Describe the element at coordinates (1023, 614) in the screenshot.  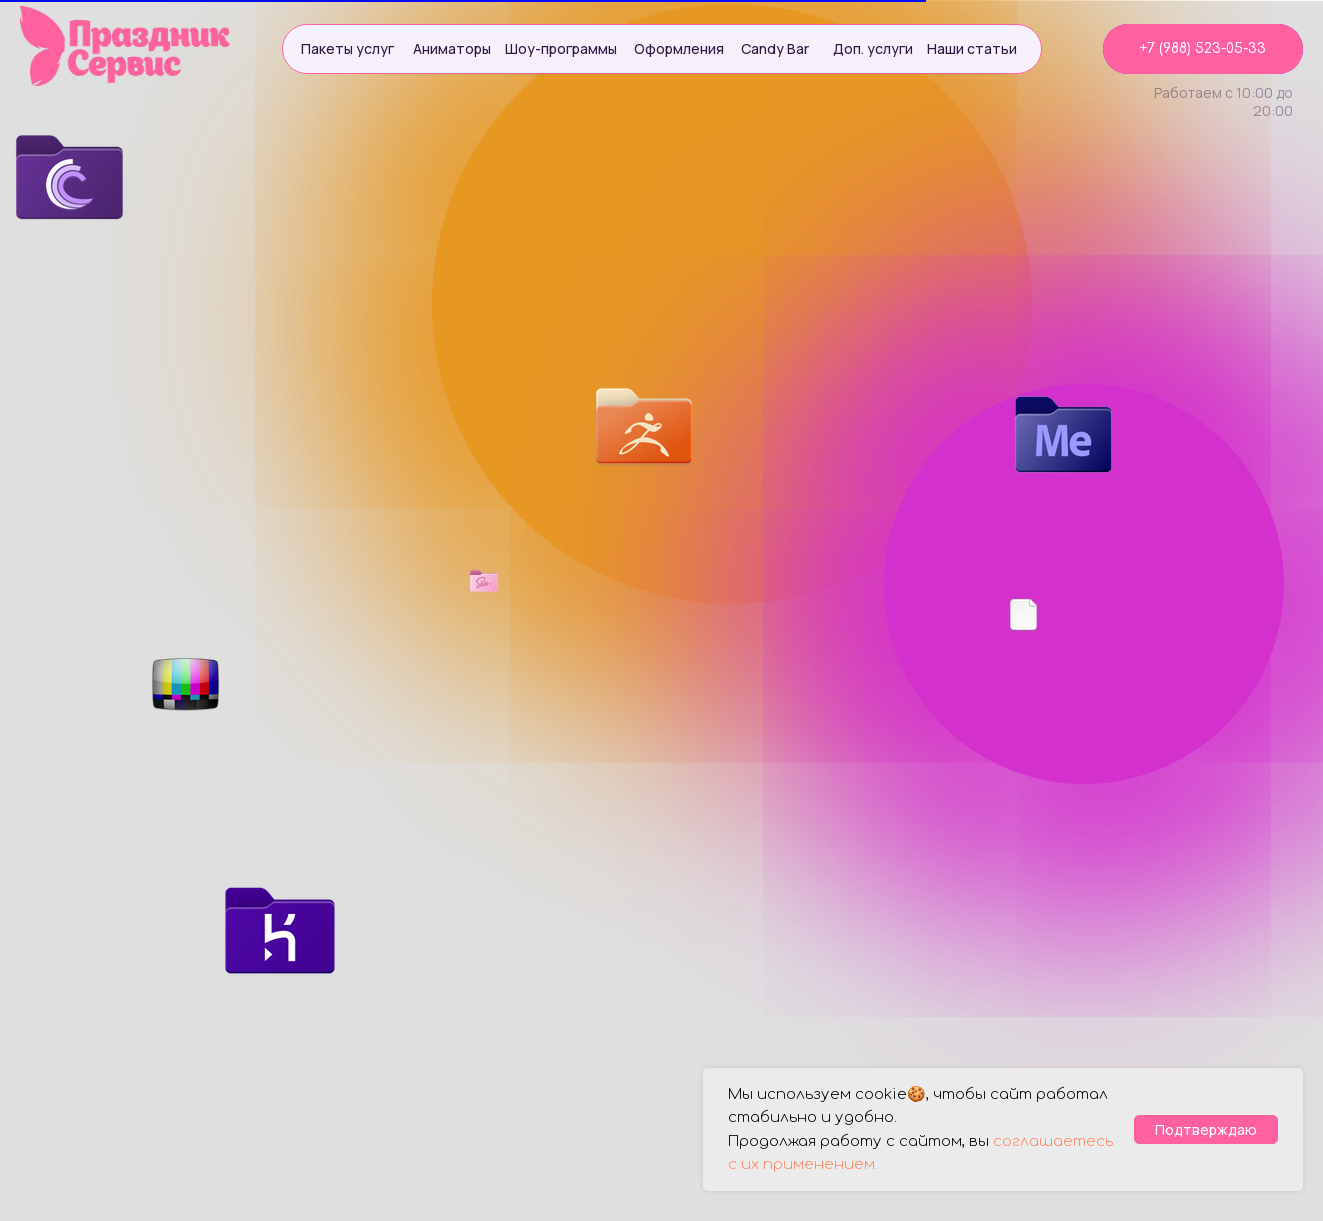
I see `preview a text file before opening` at that location.